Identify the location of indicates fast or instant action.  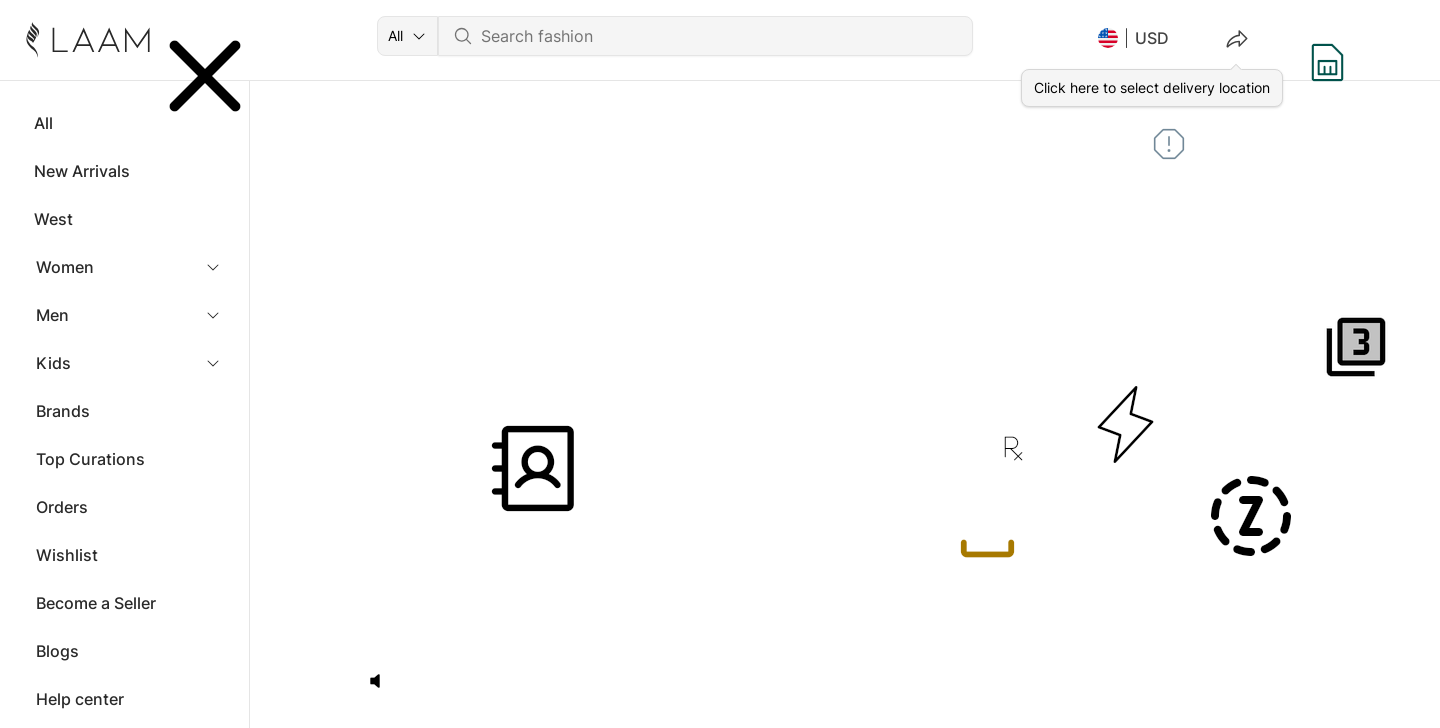
(1125, 424).